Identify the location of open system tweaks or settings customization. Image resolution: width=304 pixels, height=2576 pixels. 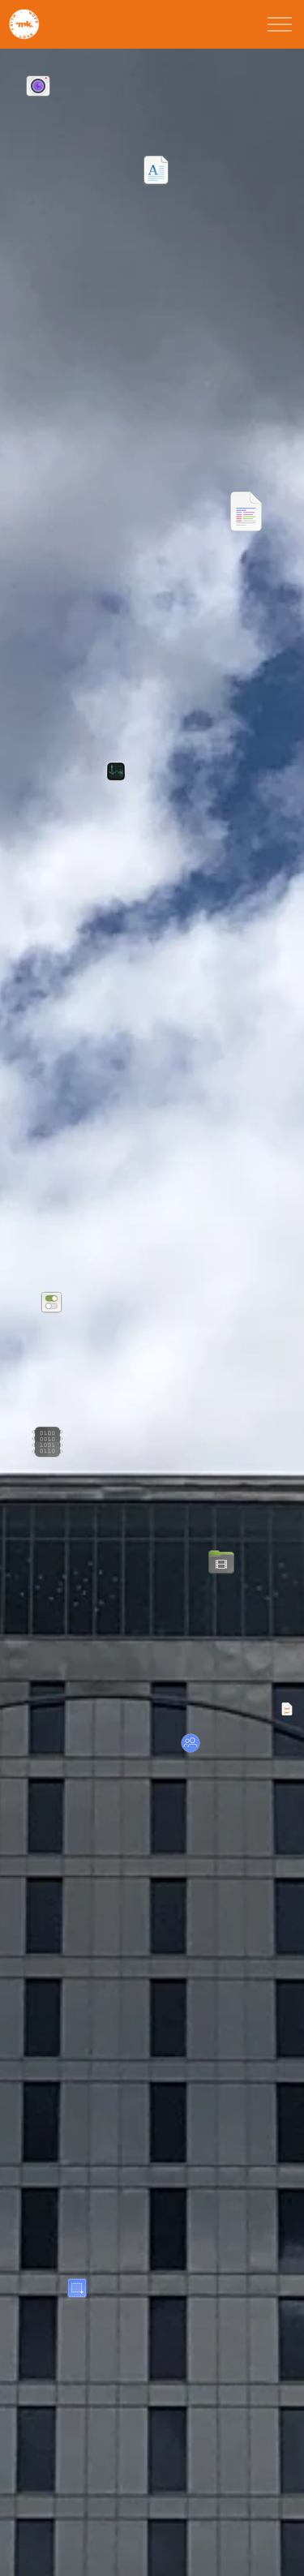
(51, 1302).